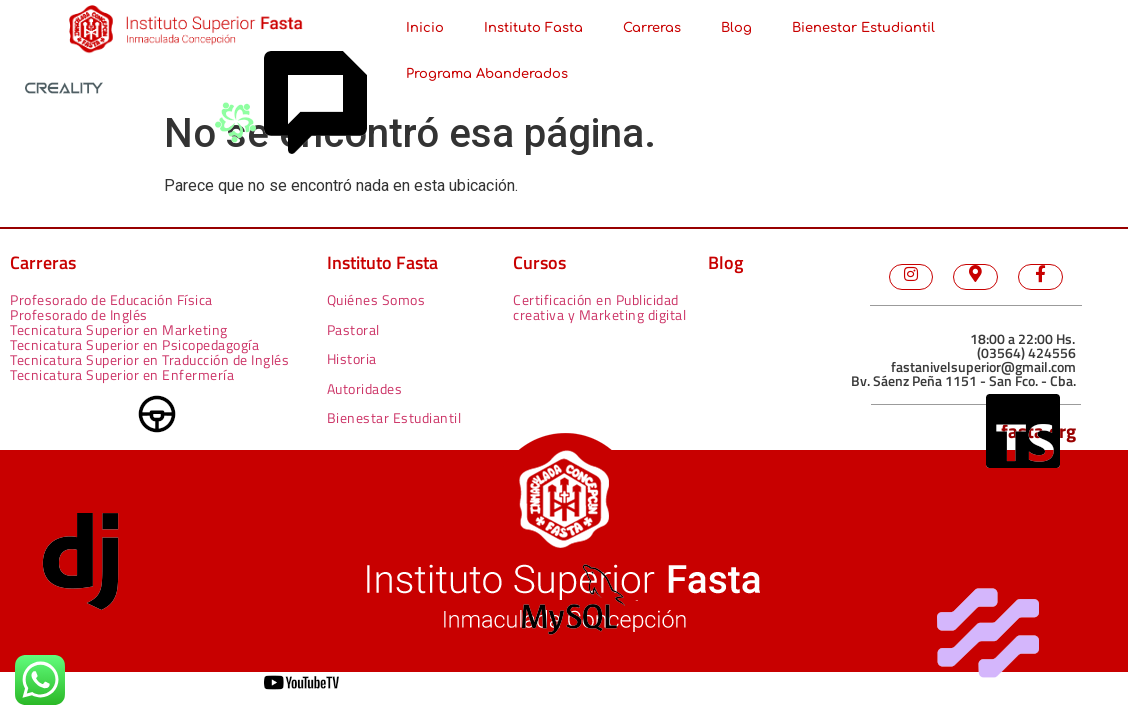 This screenshot has width=1128, height=720. Describe the element at coordinates (988, 633) in the screenshot. I see `langflow app logo` at that location.